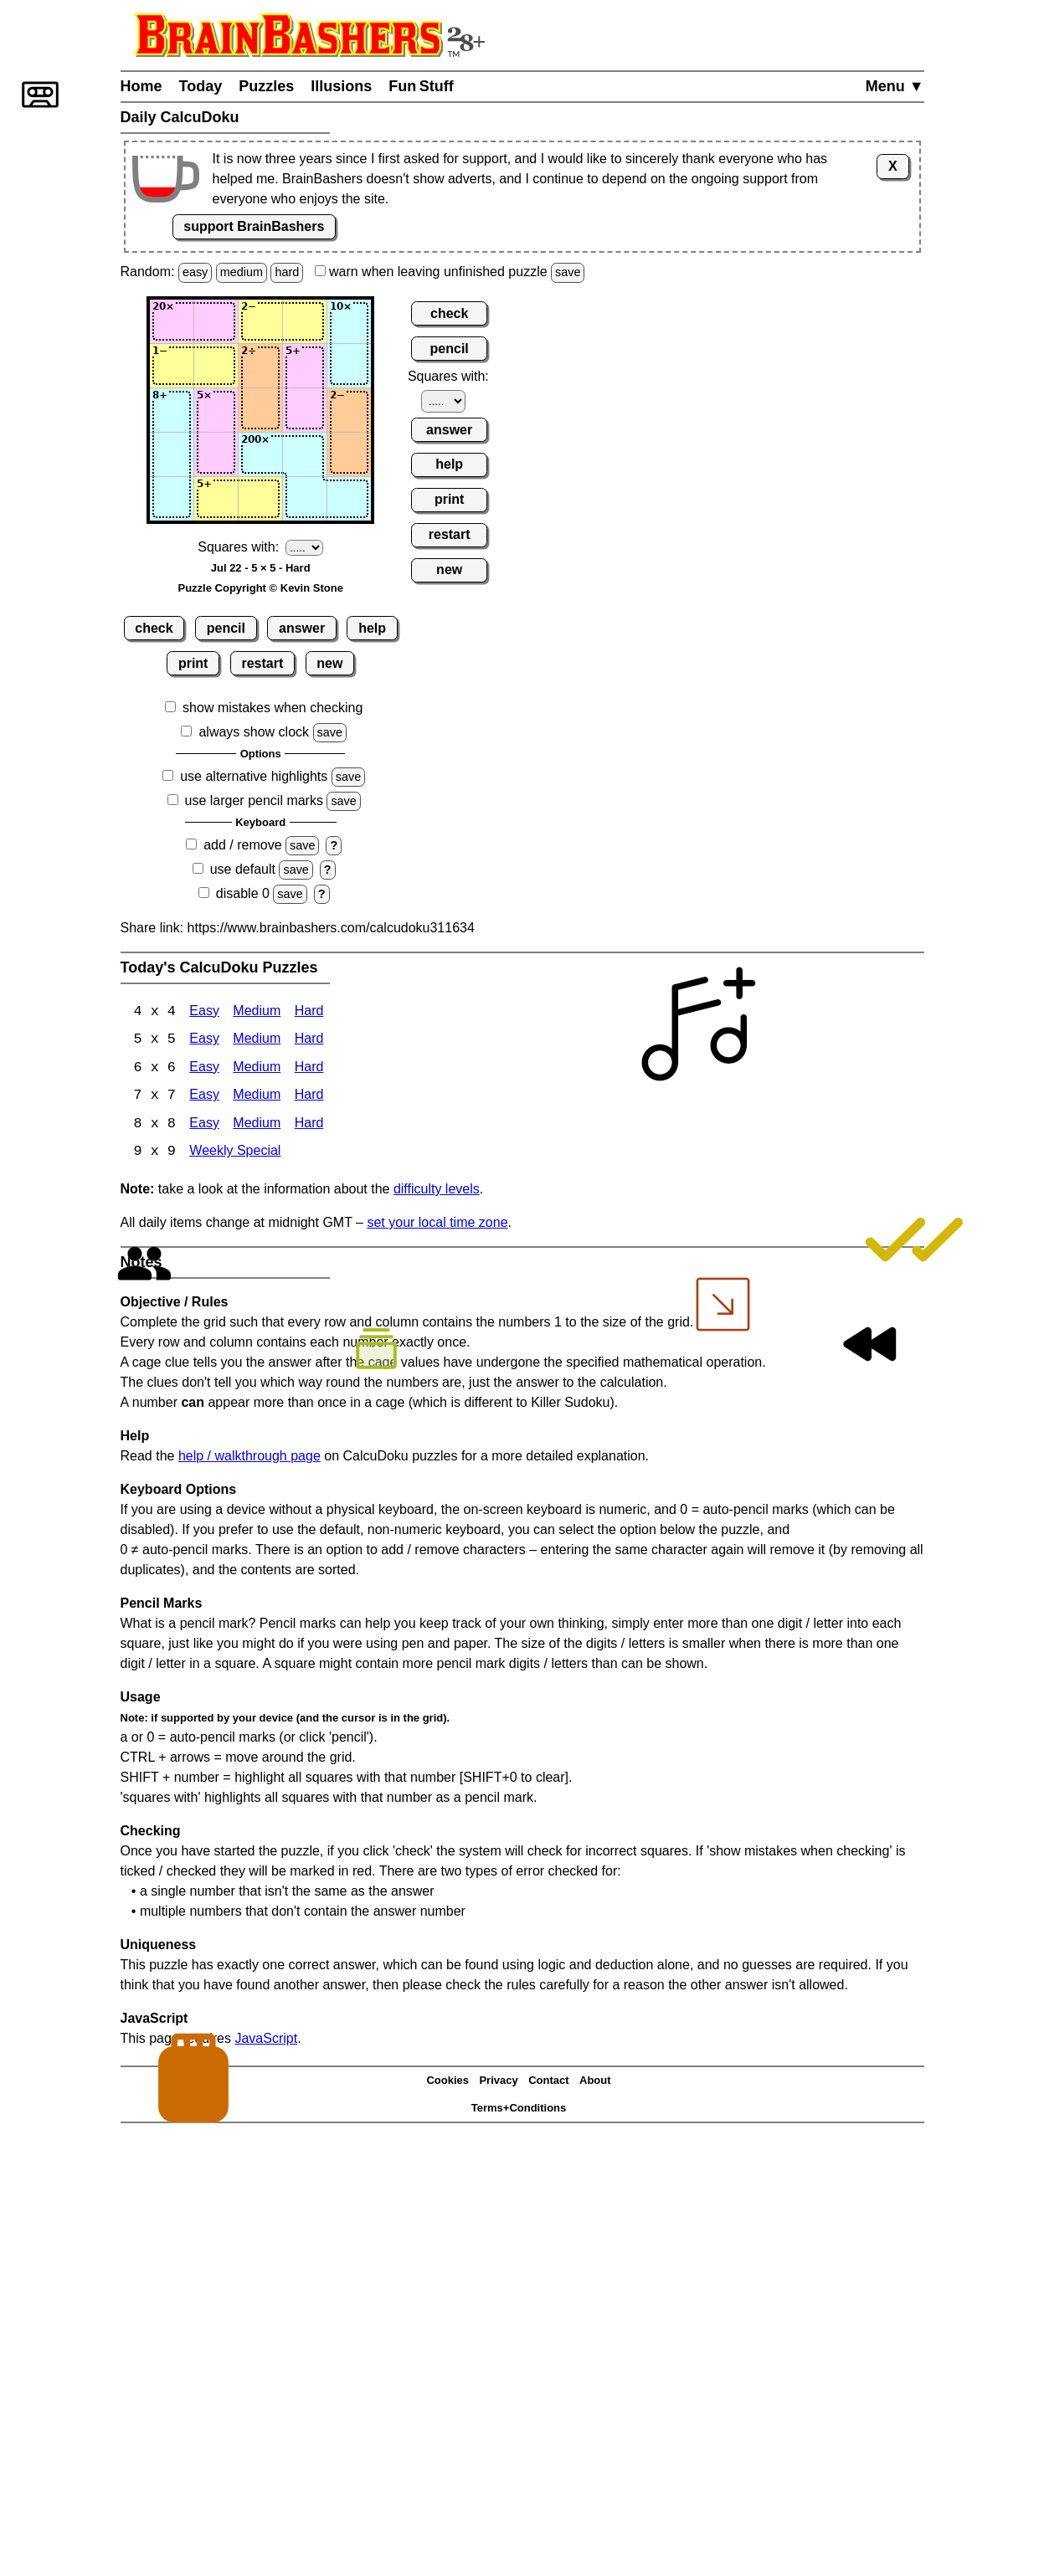 The height and width of the screenshot is (2576, 1044). I want to click on store or save items in a container, so click(193, 2078).